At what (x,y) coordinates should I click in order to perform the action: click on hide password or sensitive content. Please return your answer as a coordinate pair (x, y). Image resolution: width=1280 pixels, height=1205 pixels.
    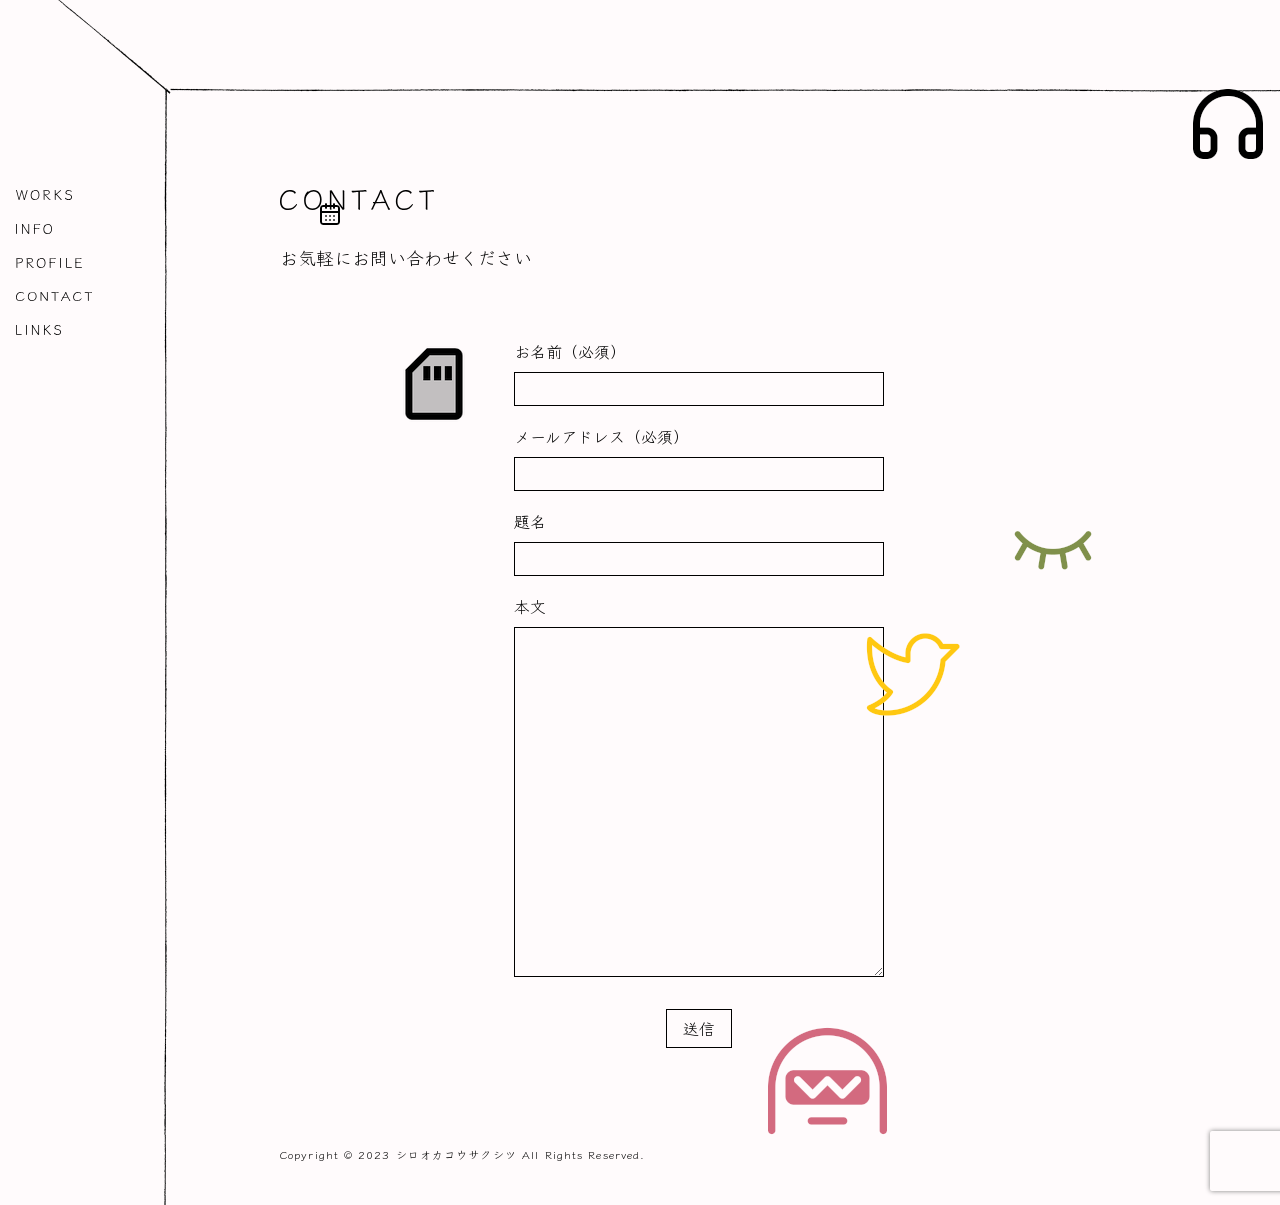
    Looking at the image, I should click on (1053, 543).